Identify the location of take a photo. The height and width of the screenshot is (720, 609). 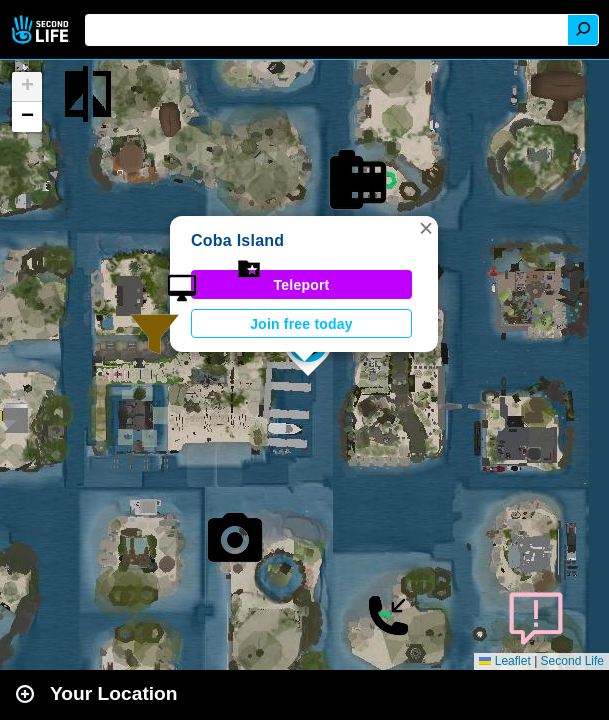
(235, 540).